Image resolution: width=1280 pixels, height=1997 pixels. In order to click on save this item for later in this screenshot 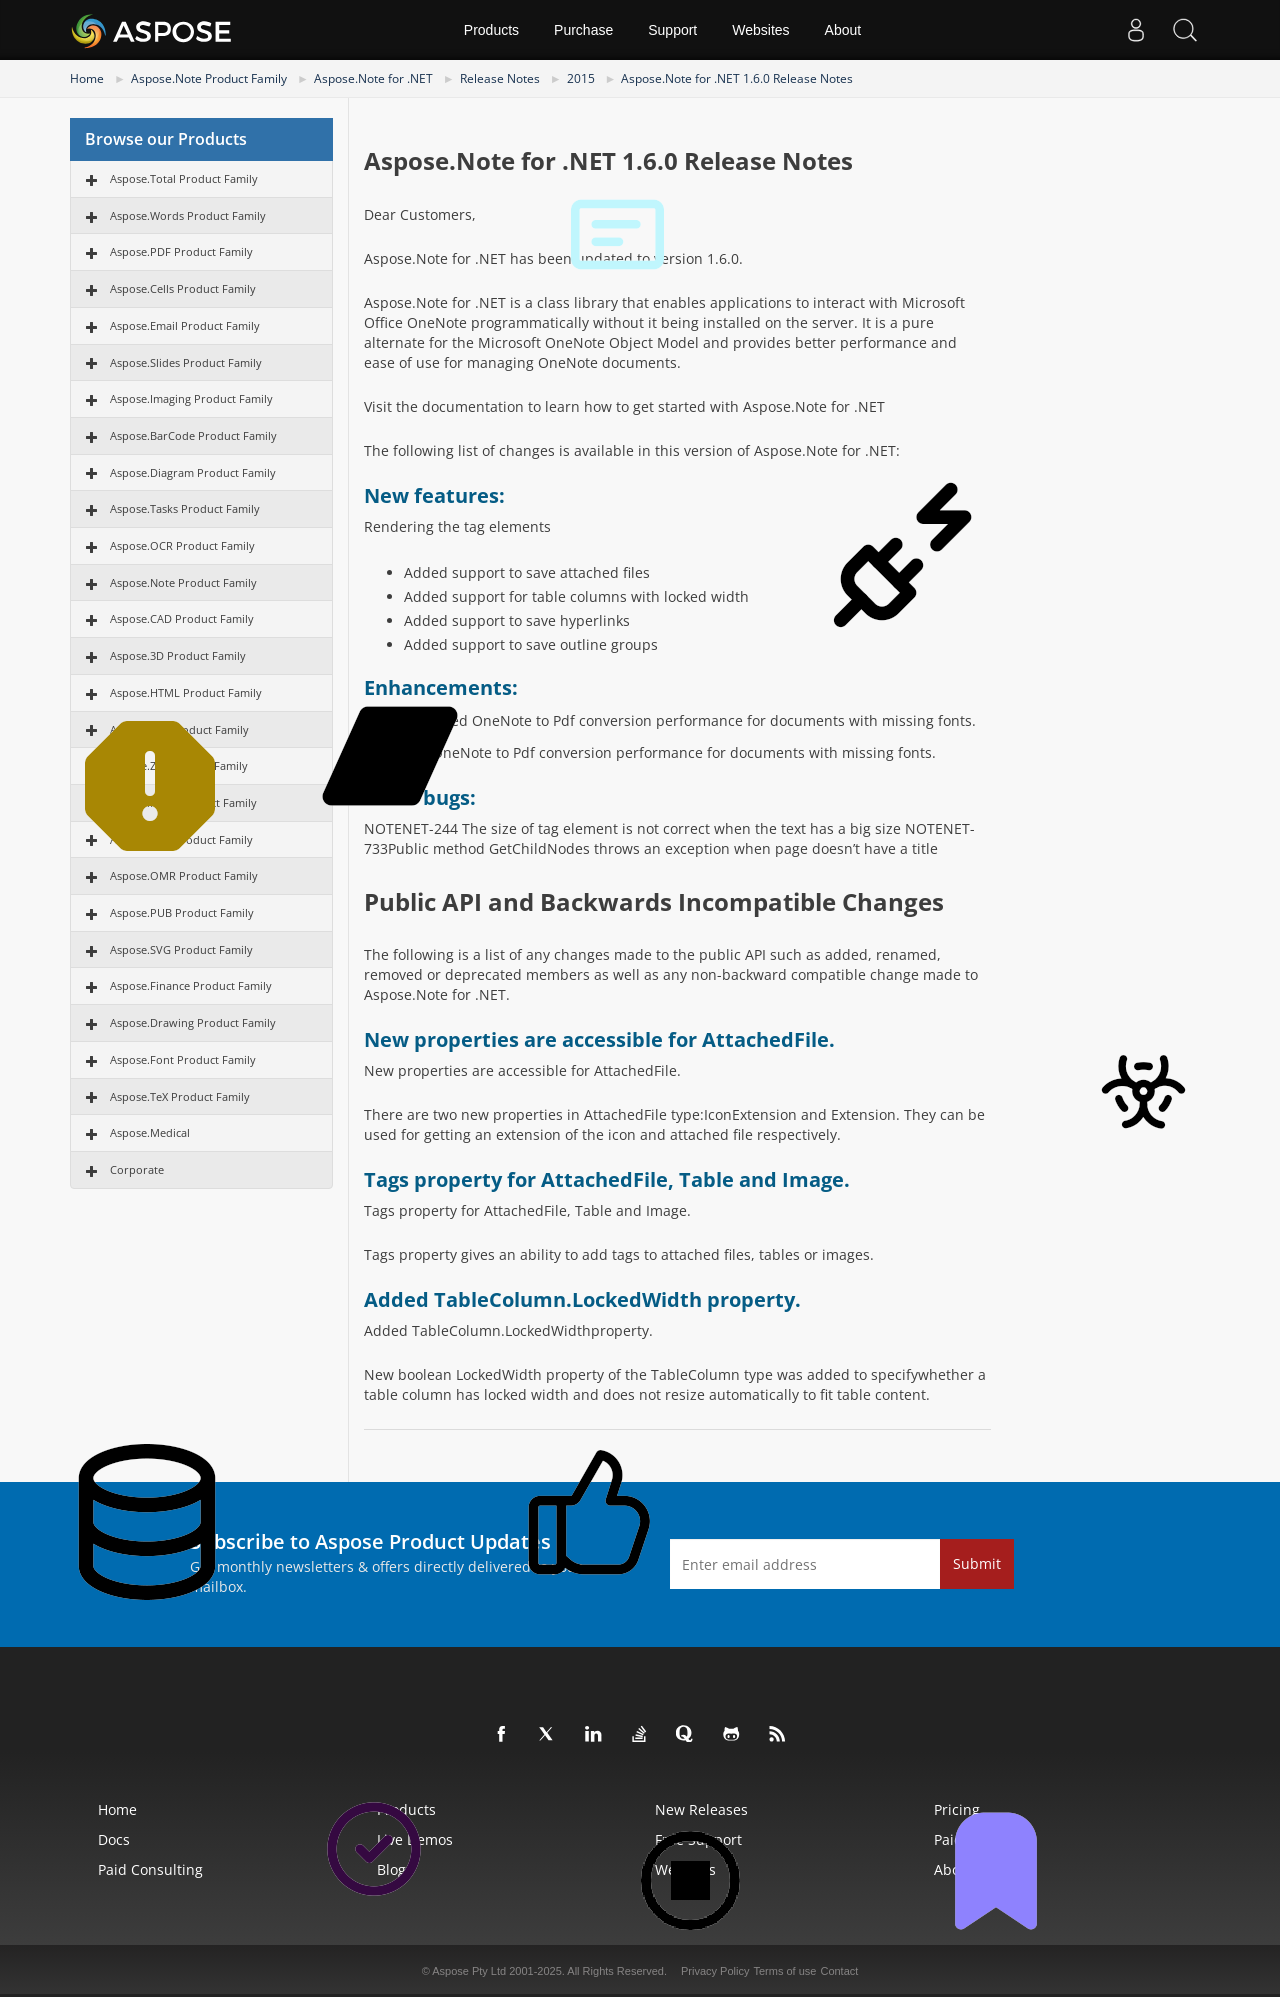, I will do `click(996, 1871)`.